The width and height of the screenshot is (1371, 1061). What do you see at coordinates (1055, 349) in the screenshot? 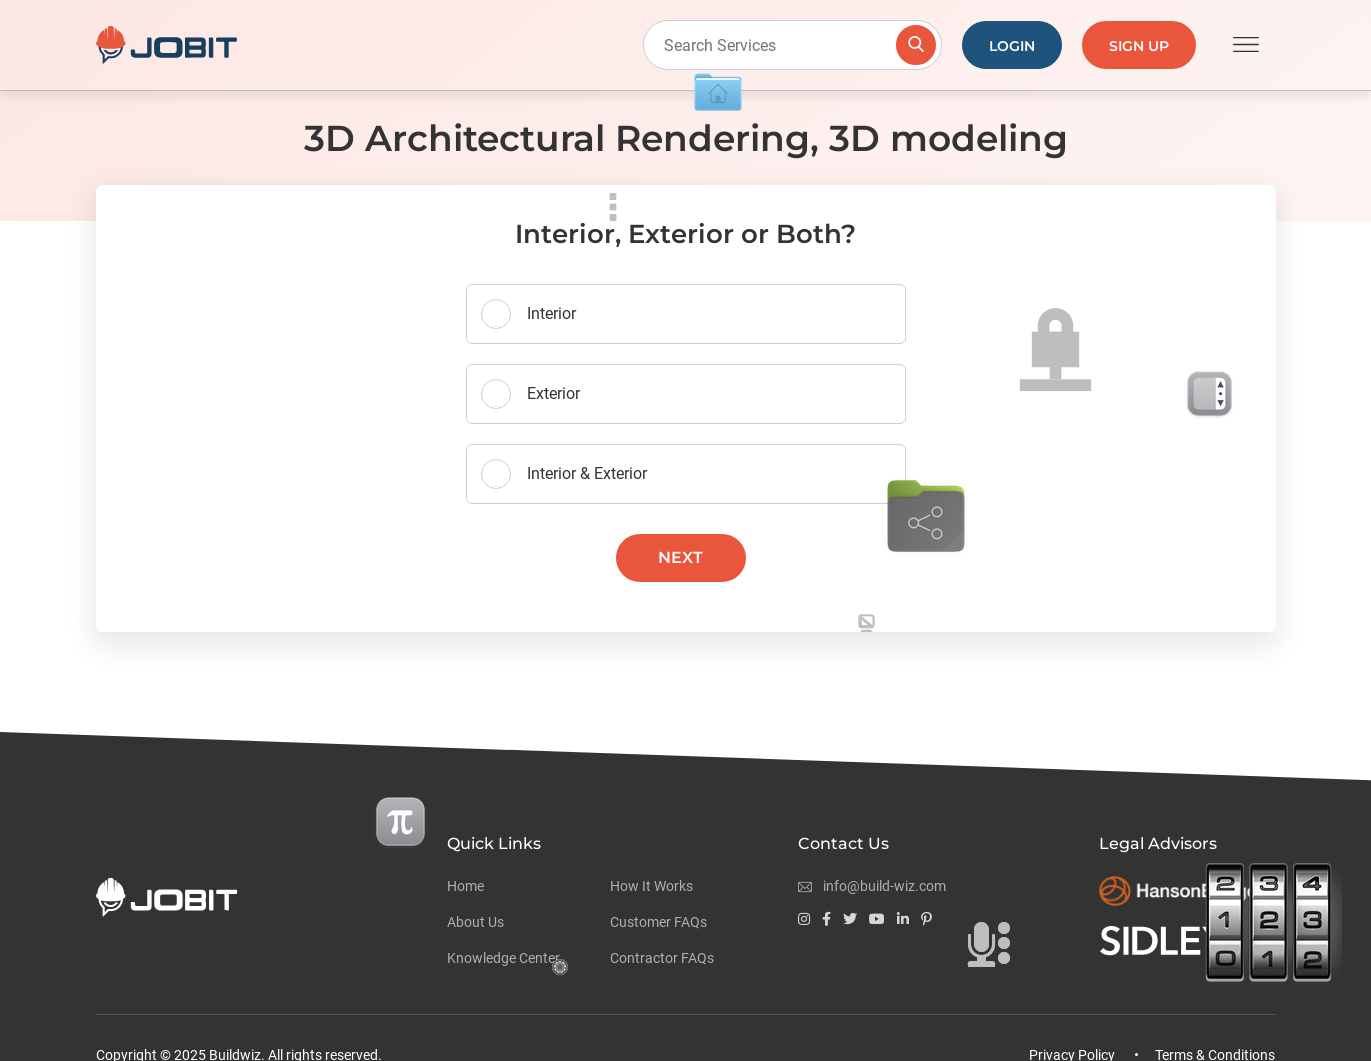
I see `indicates active VPN connection` at bounding box center [1055, 349].